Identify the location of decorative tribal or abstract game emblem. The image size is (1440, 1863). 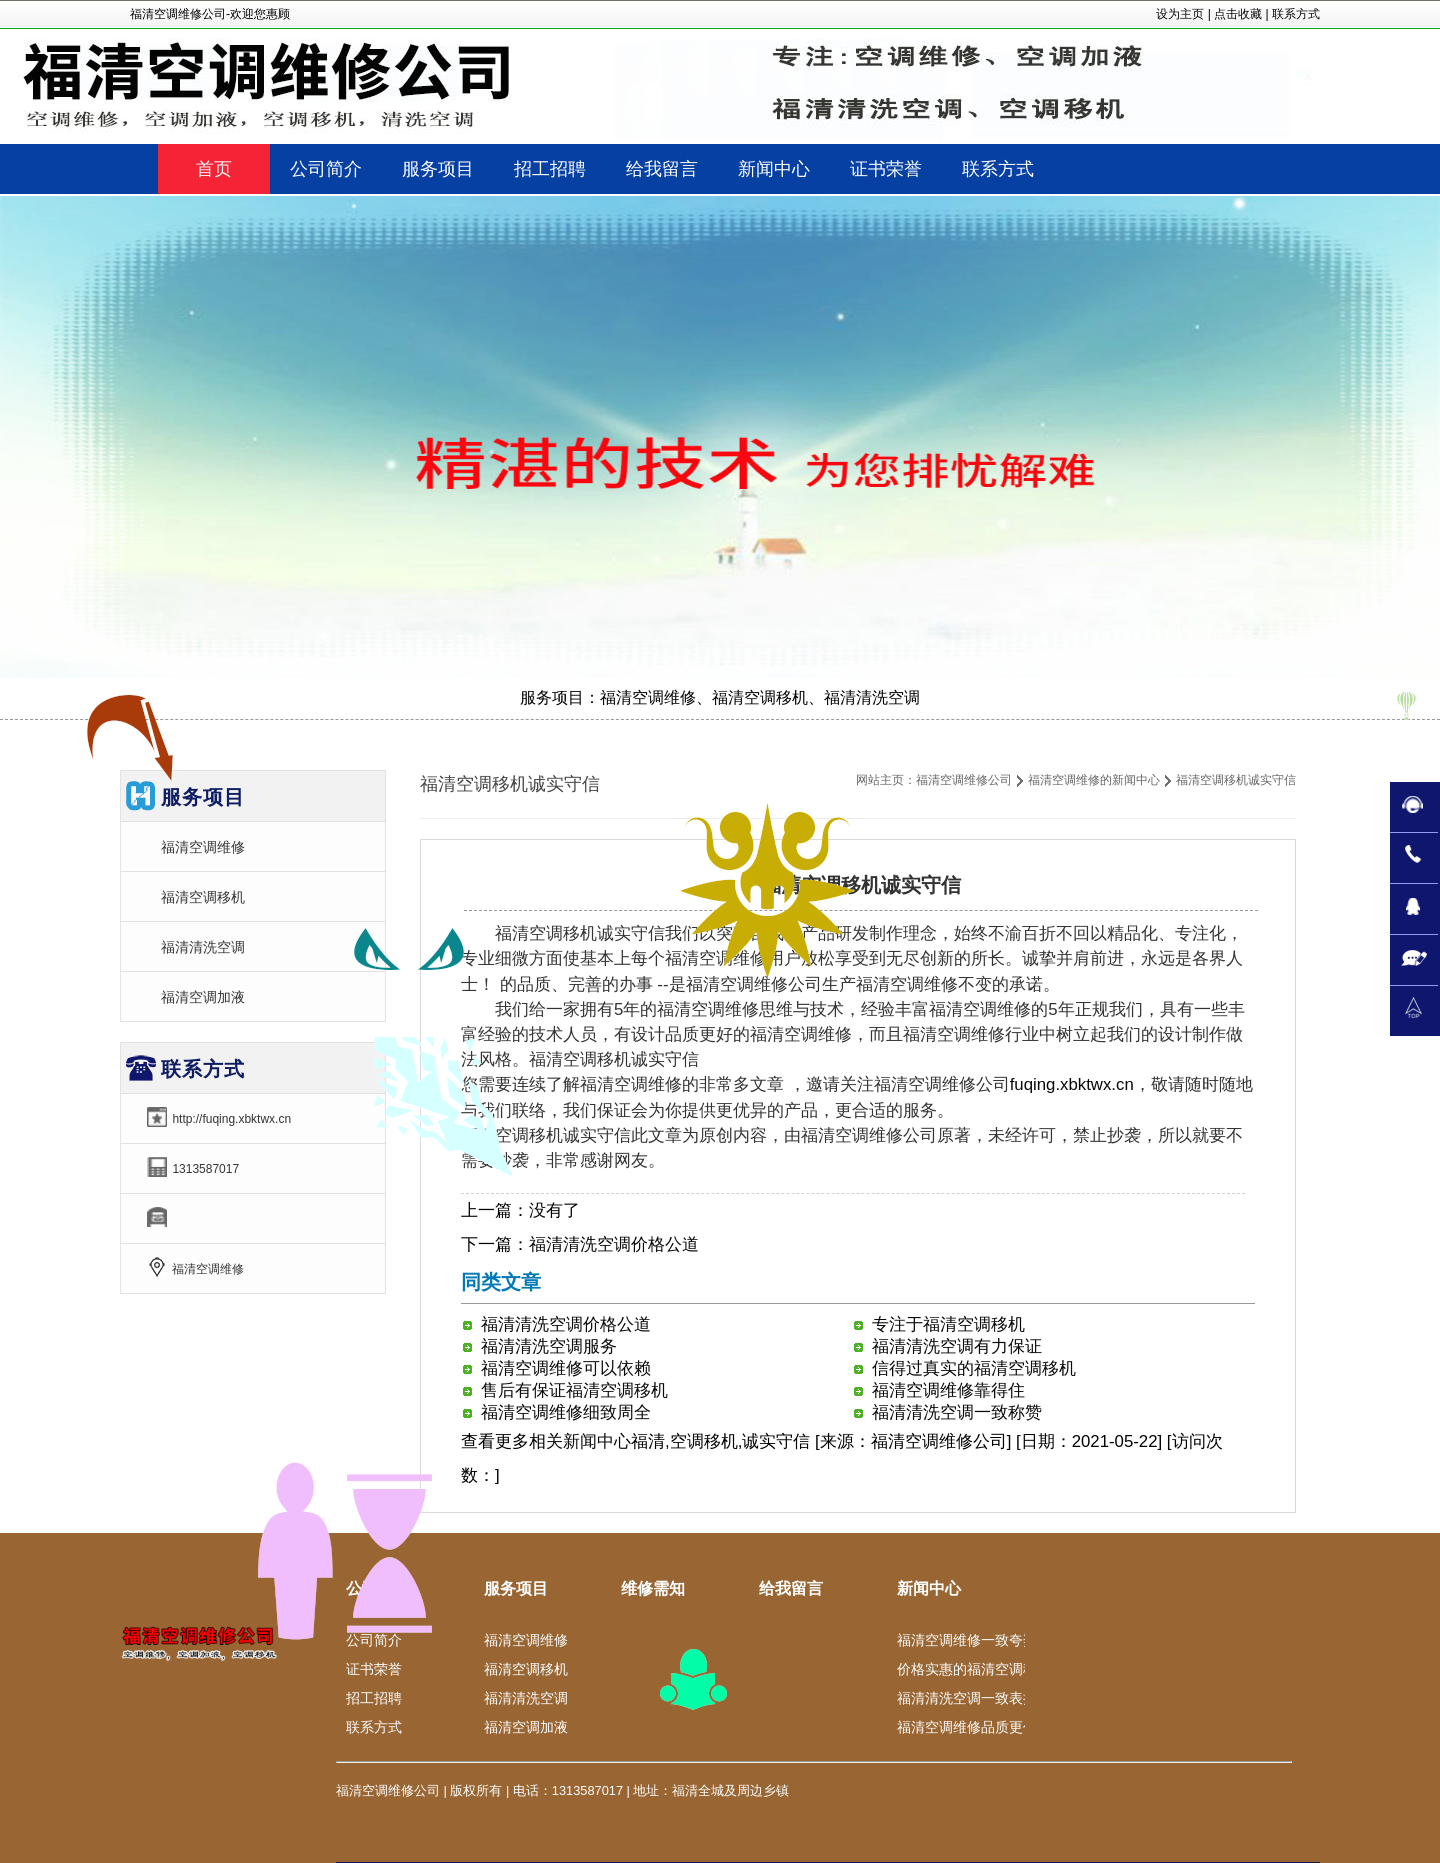
(767, 890).